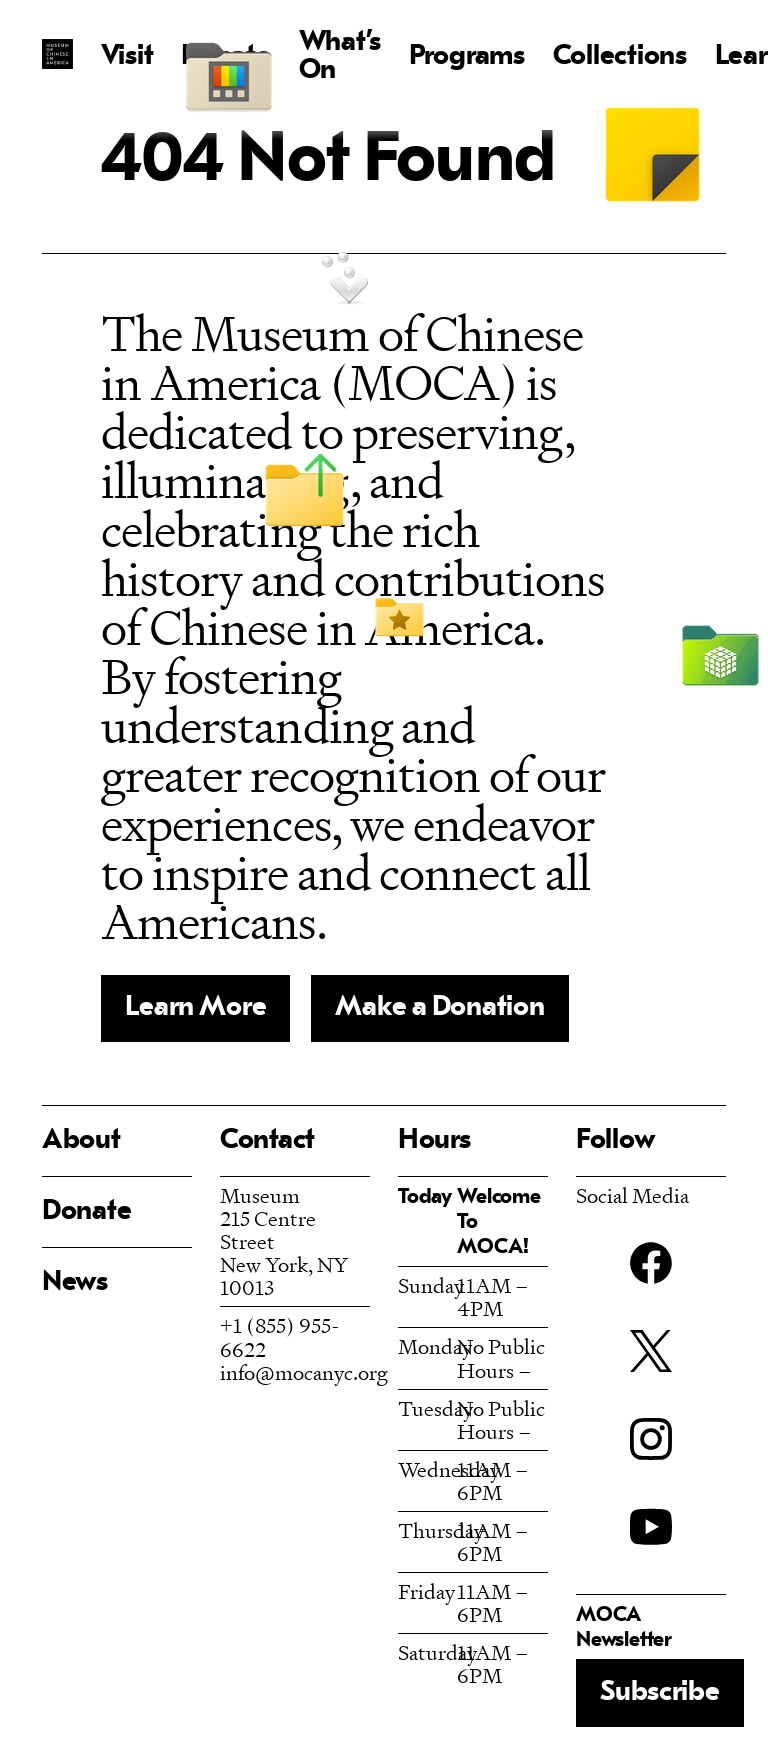  Describe the element at coordinates (228, 78) in the screenshot. I see `open PowerToys settings folder` at that location.